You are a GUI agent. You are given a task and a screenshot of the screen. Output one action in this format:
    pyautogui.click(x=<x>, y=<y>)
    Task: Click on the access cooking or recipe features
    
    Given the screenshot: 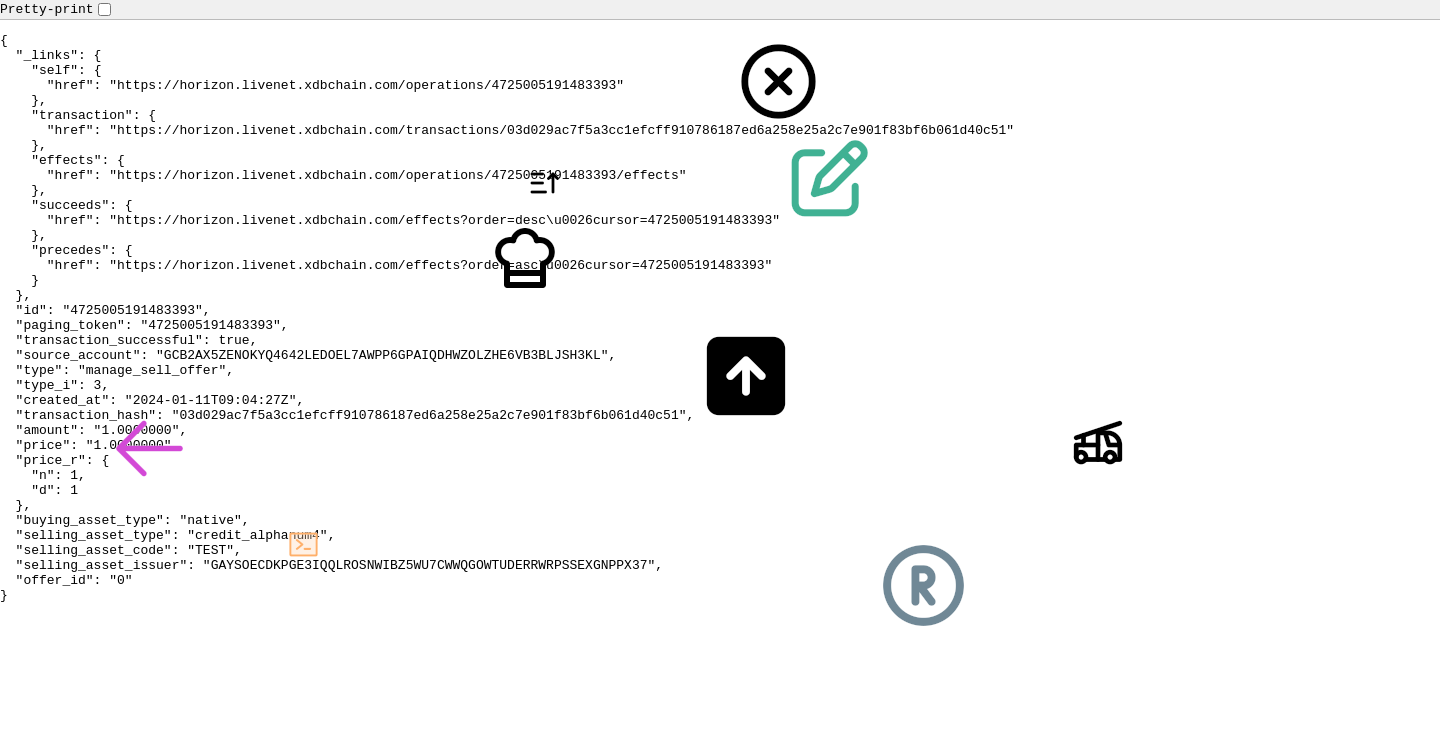 What is the action you would take?
    pyautogui.click(x=525, y=258)
    